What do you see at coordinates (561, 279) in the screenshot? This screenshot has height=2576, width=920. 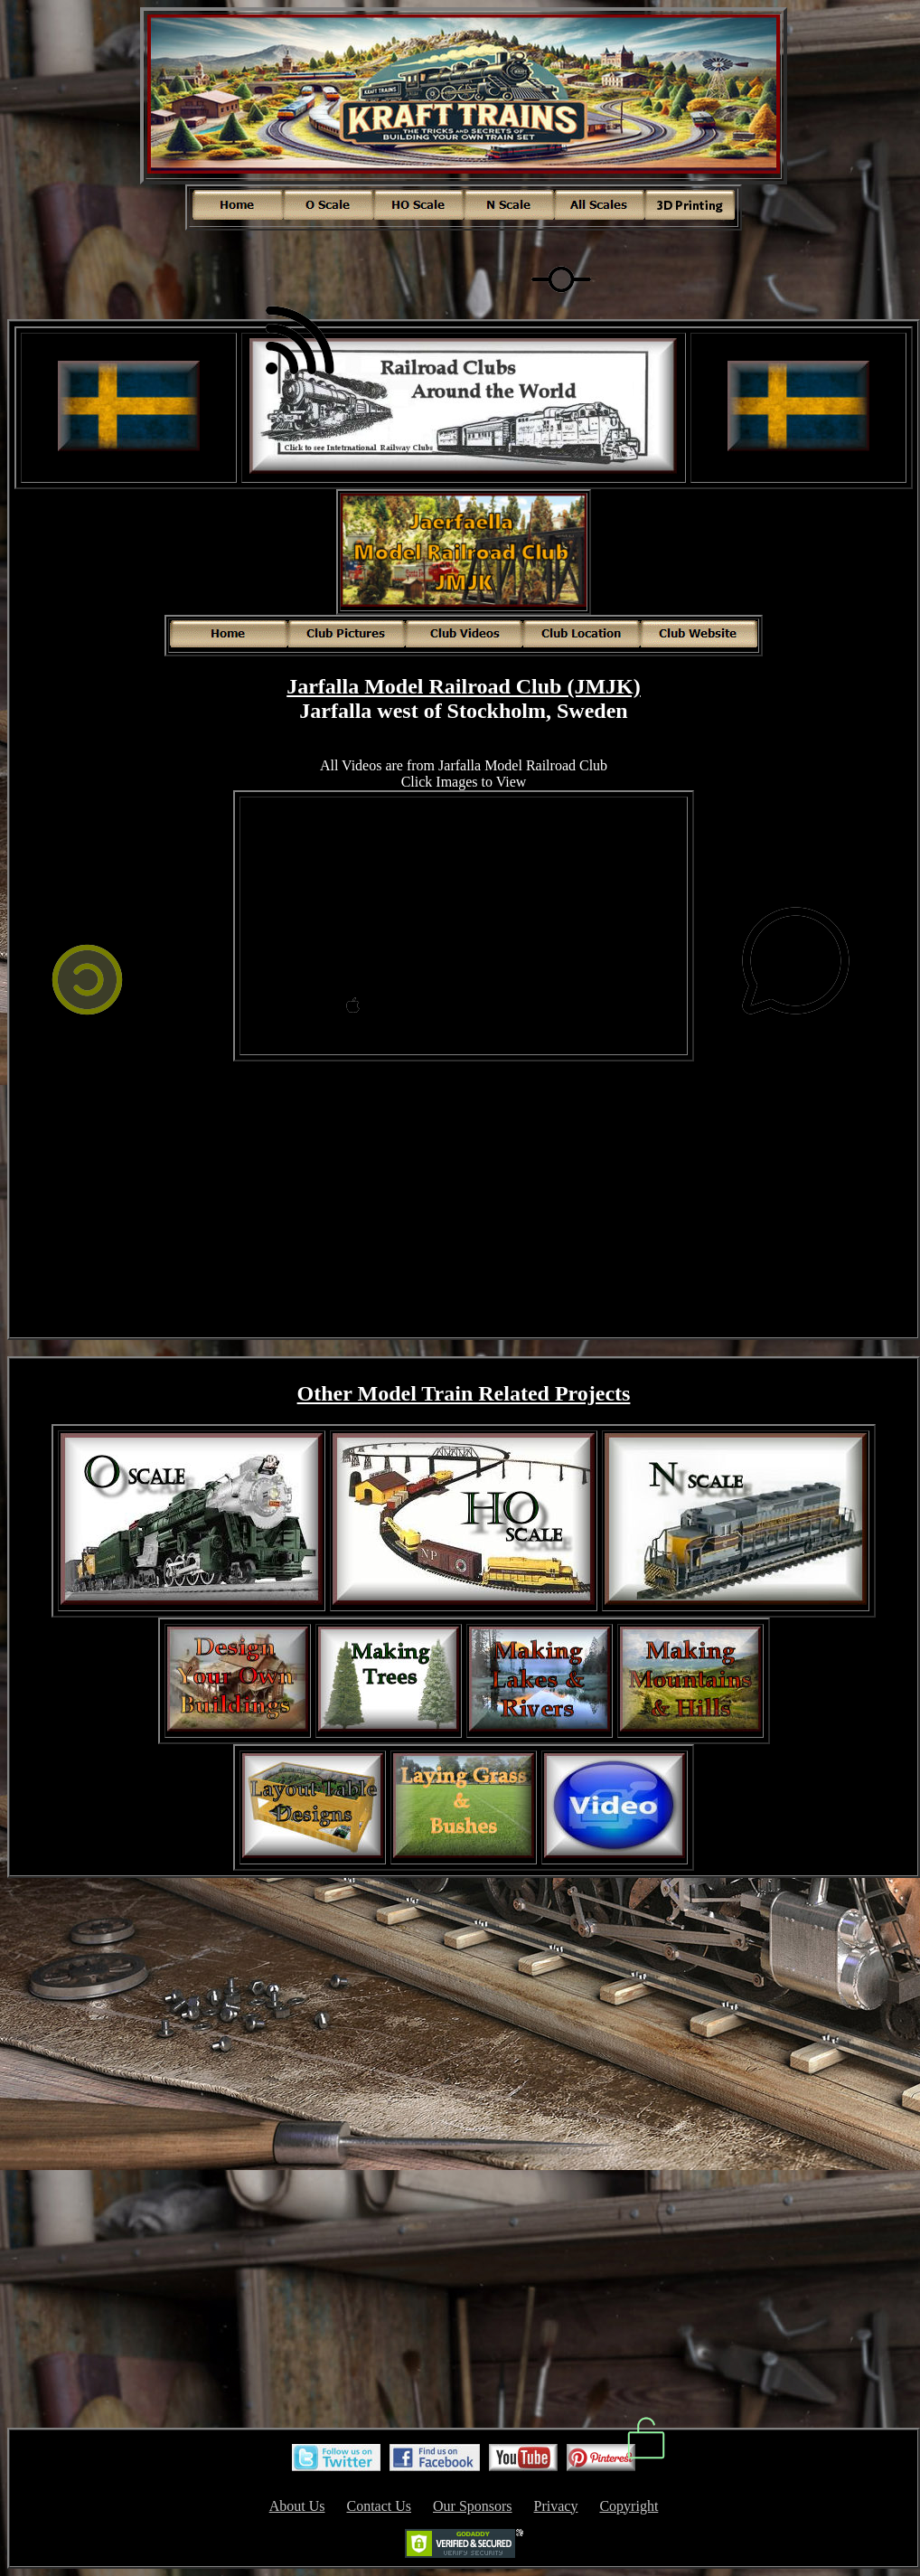 I see `view commit history` at bounding box center [561, 279].